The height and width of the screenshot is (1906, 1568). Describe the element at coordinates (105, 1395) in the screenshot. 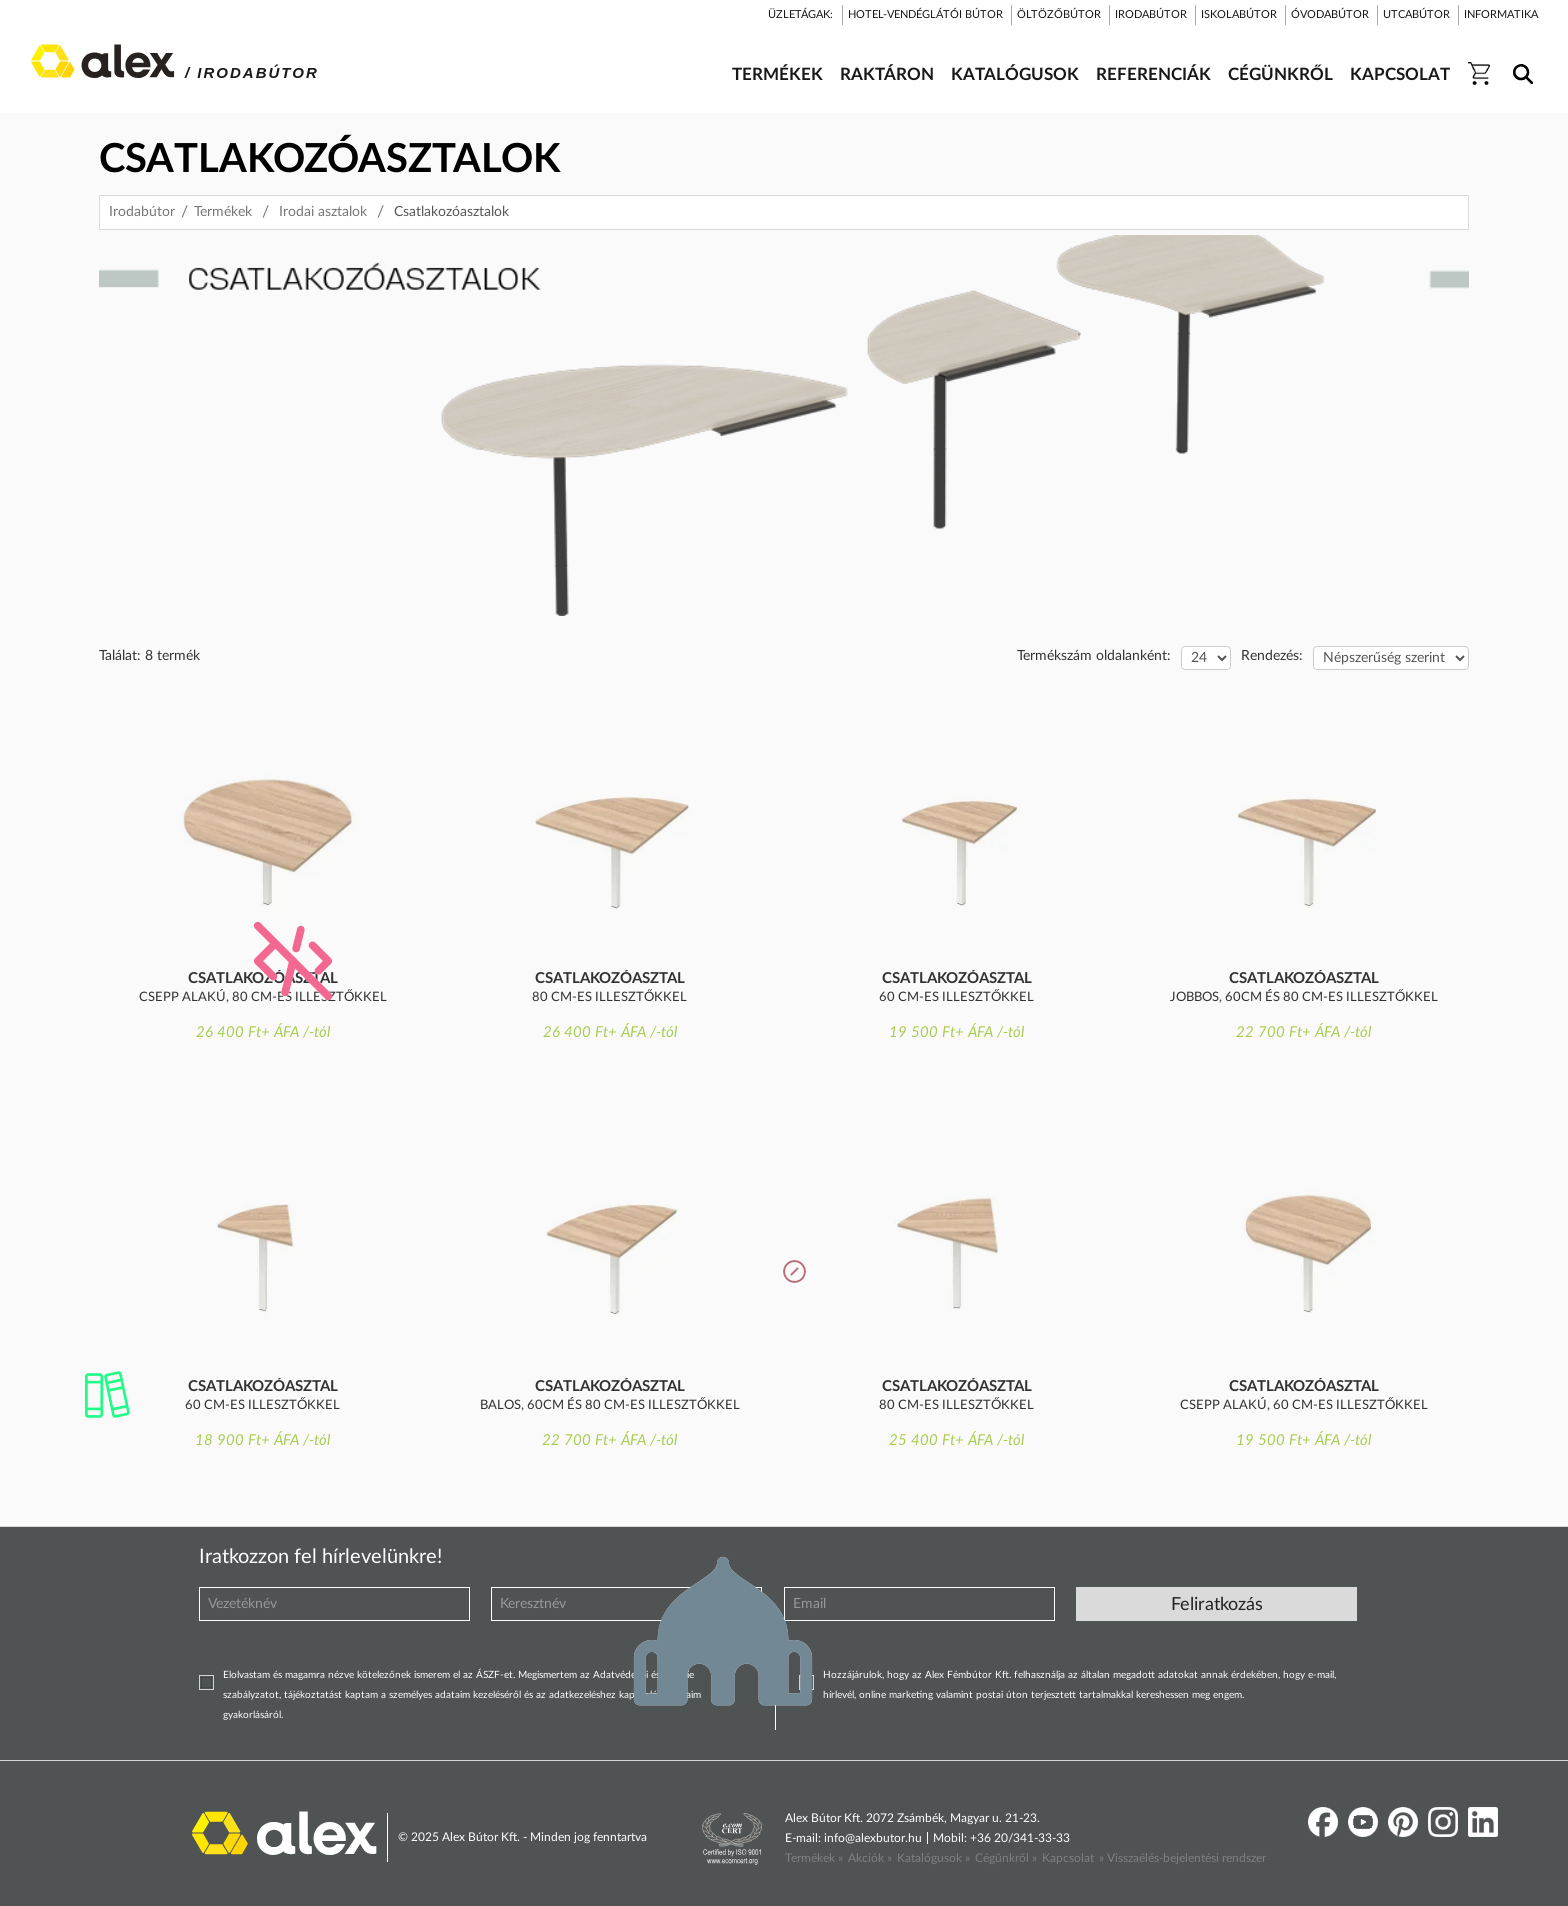

I see `access your library or bookshelf` at that location.